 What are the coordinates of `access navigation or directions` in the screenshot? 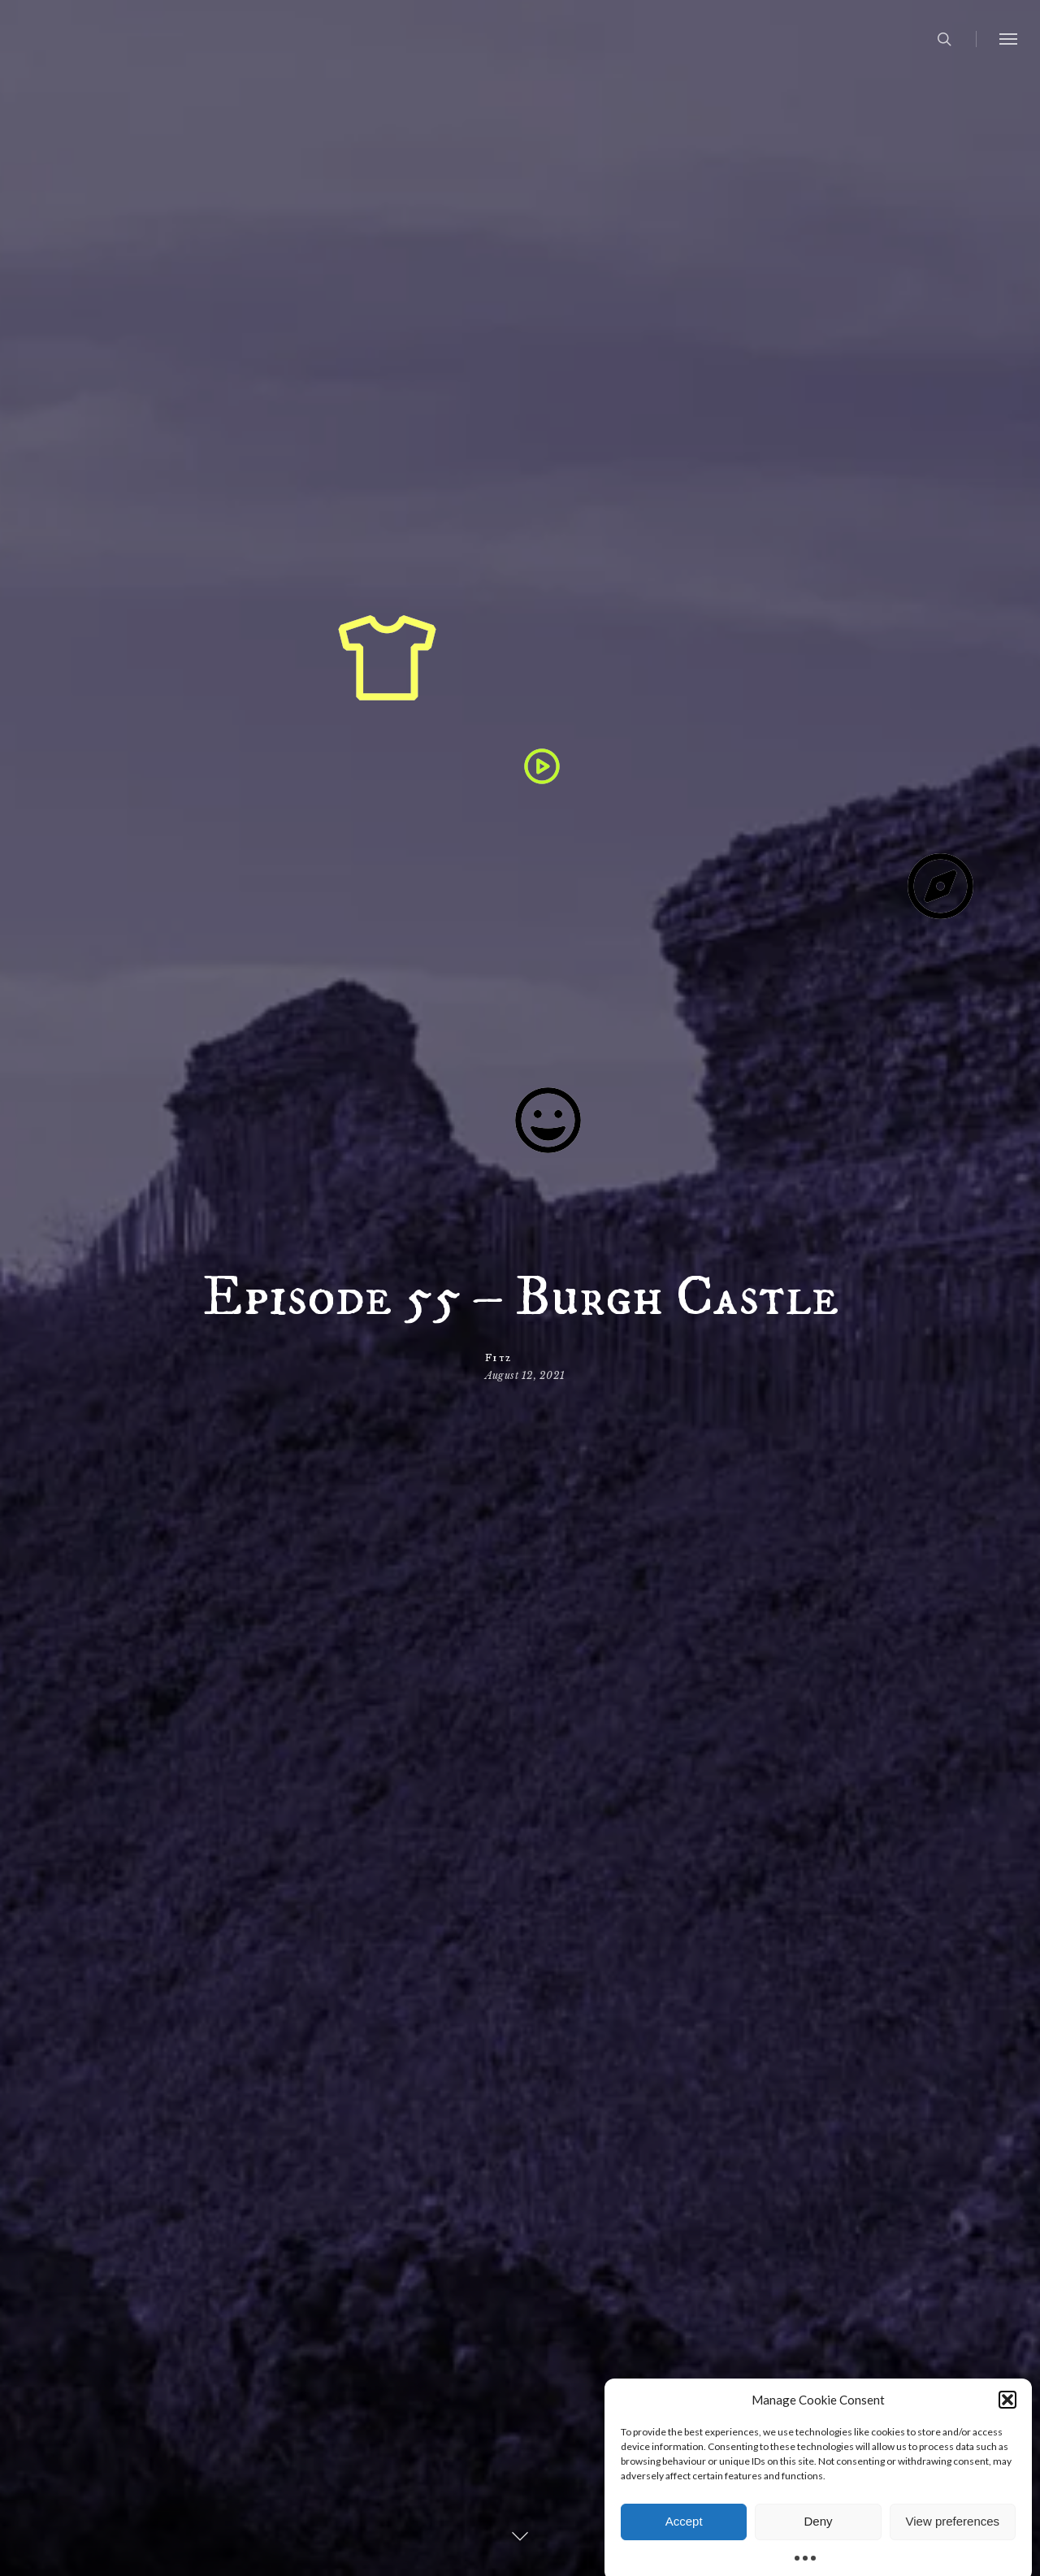 It's located at (940, 886).